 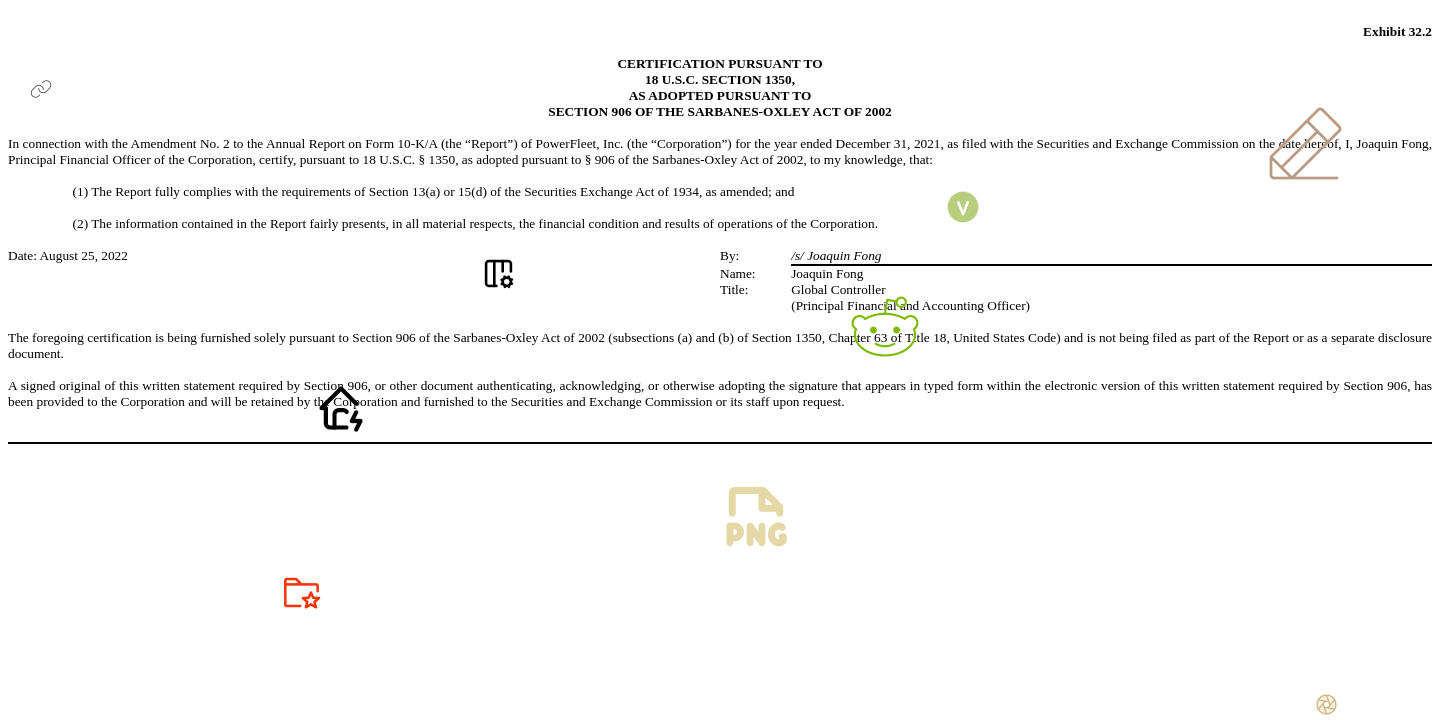 What do you see at coordinates (1326, 704) in the screenshot?
I see `adjust camera aperture settings` at bounding box center [1326, 704].